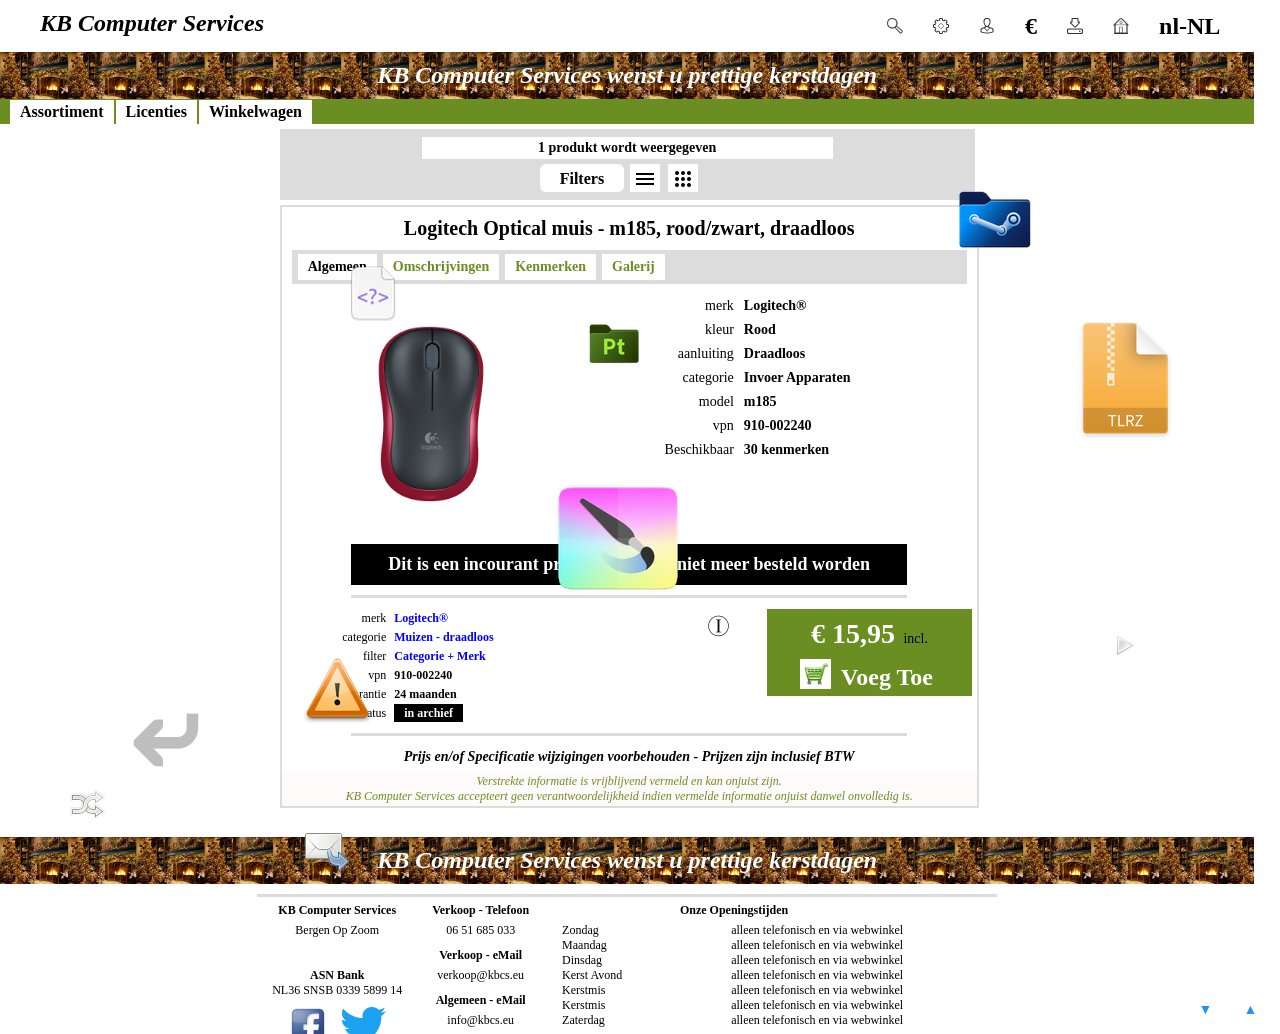 The width and height of the screenshot is (1280, 1034). Describe the element at coordinates (373, 293) in the screenshot. I see `a PHP source code file` at that location.